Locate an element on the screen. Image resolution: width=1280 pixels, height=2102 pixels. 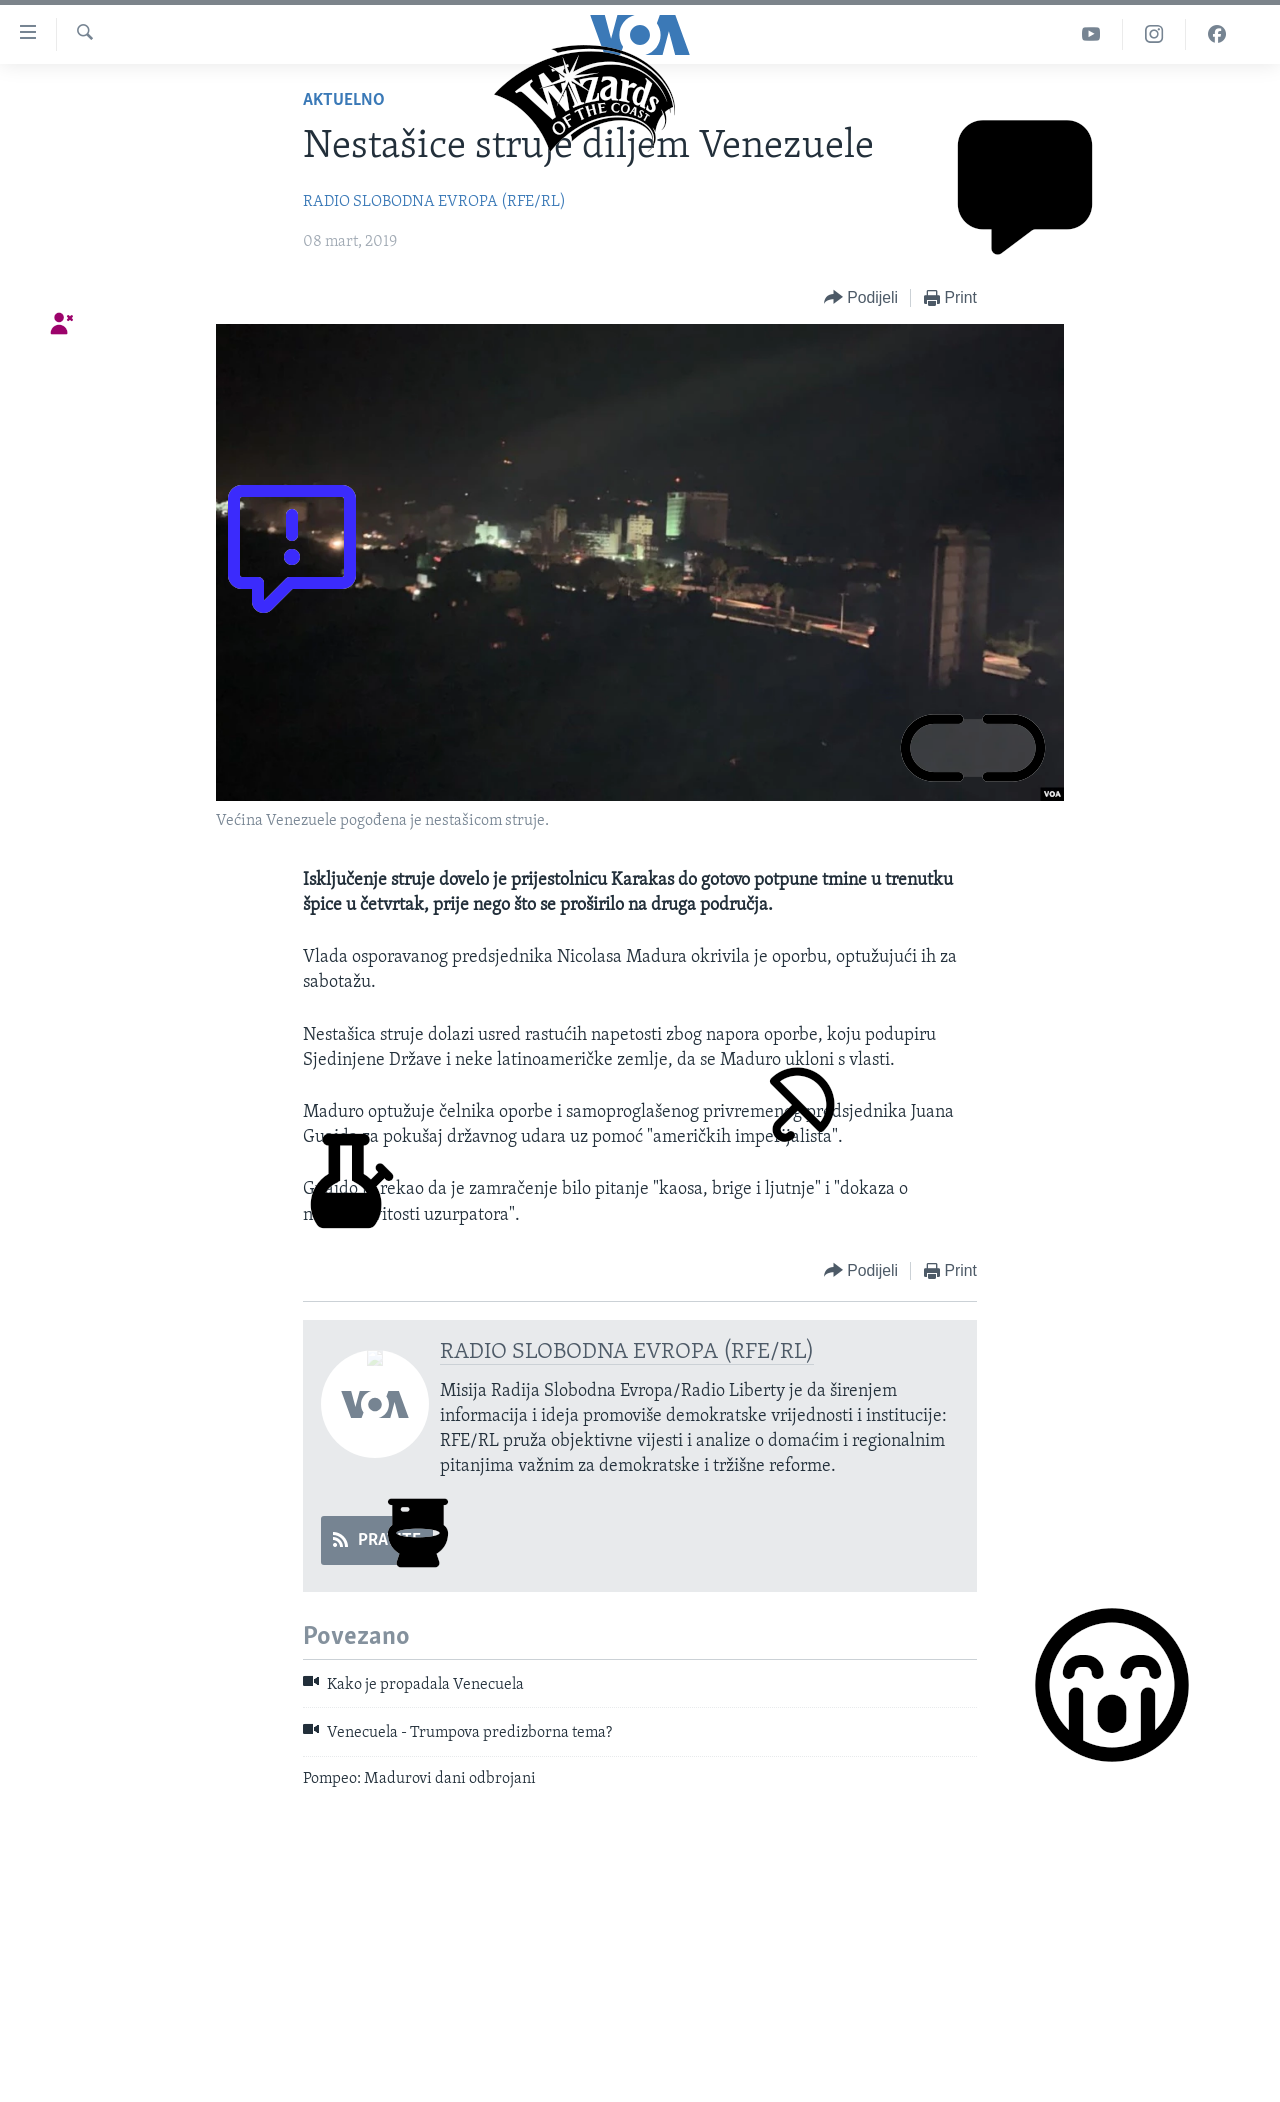
view weather protection or rain forecast is located at coordinates (801, 1100).